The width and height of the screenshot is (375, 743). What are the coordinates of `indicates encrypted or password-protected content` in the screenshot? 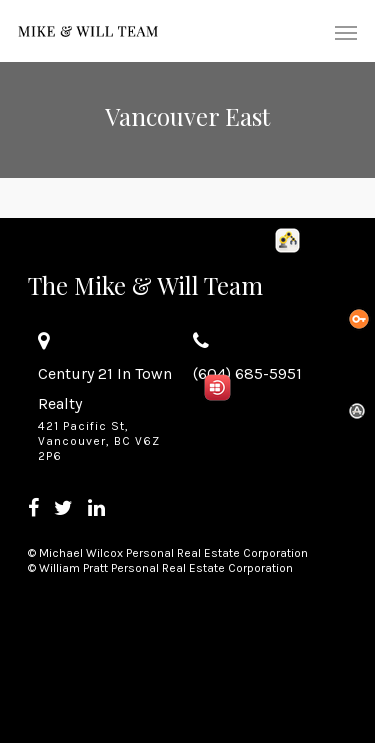 It's located at (359, 319).